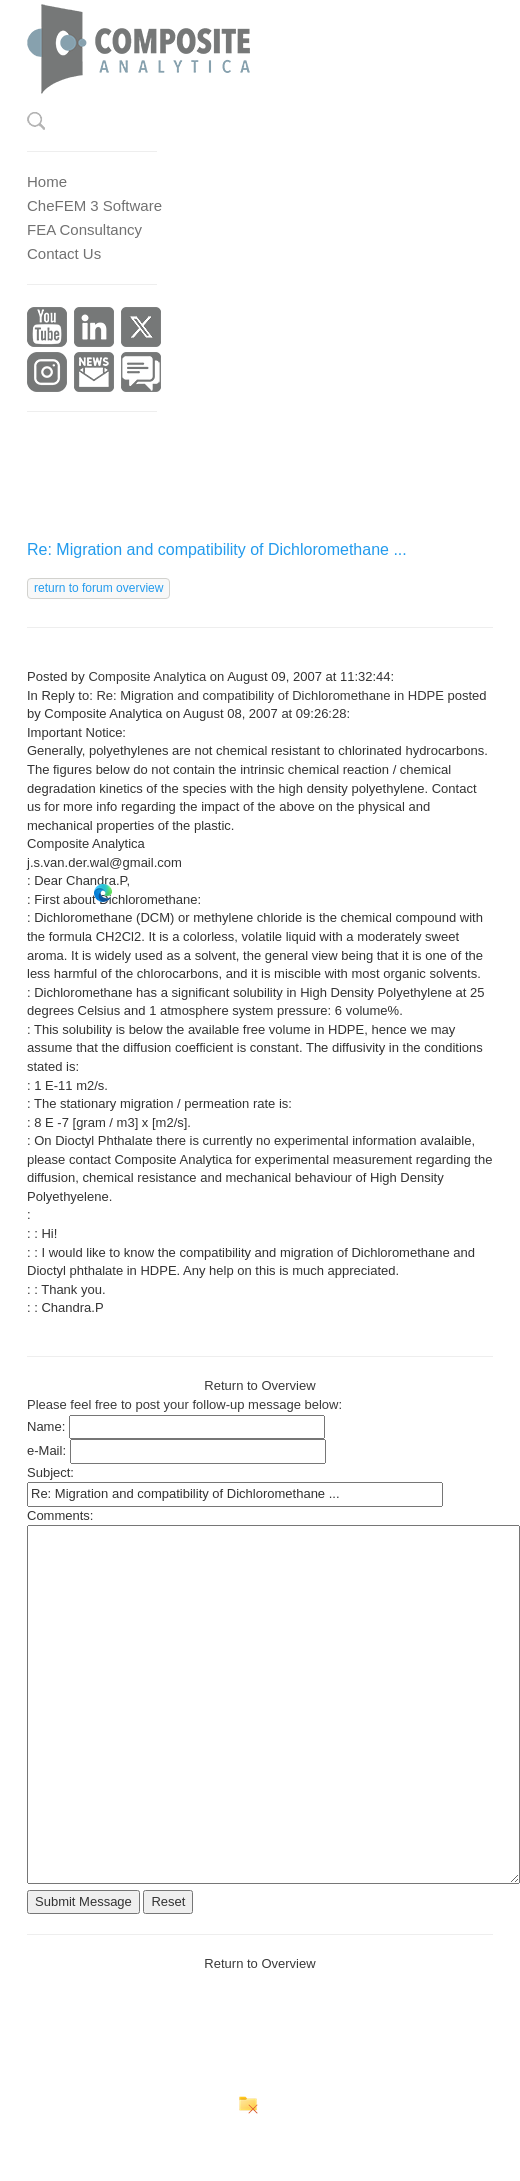 The height and width of the screenshot is (2181, 520). I want to click on open Microsoft Edge browser, so click(103, 893).